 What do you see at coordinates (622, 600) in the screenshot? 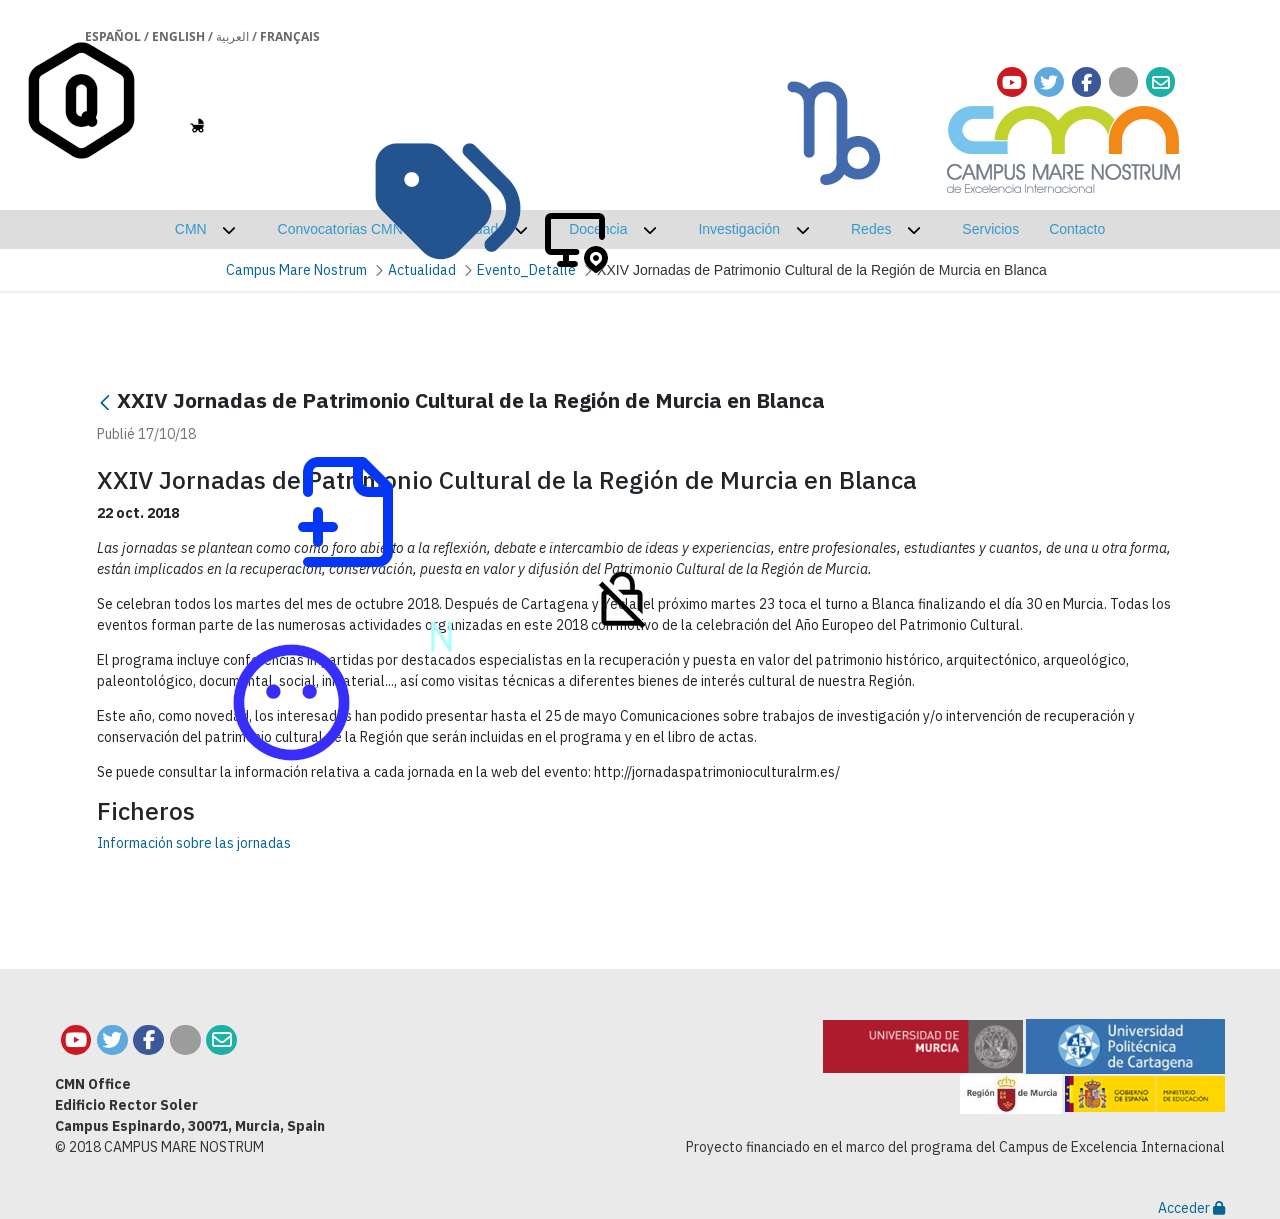
I see `indicates an unencrypted or insecure email connection` at bounding box center [622, 600].